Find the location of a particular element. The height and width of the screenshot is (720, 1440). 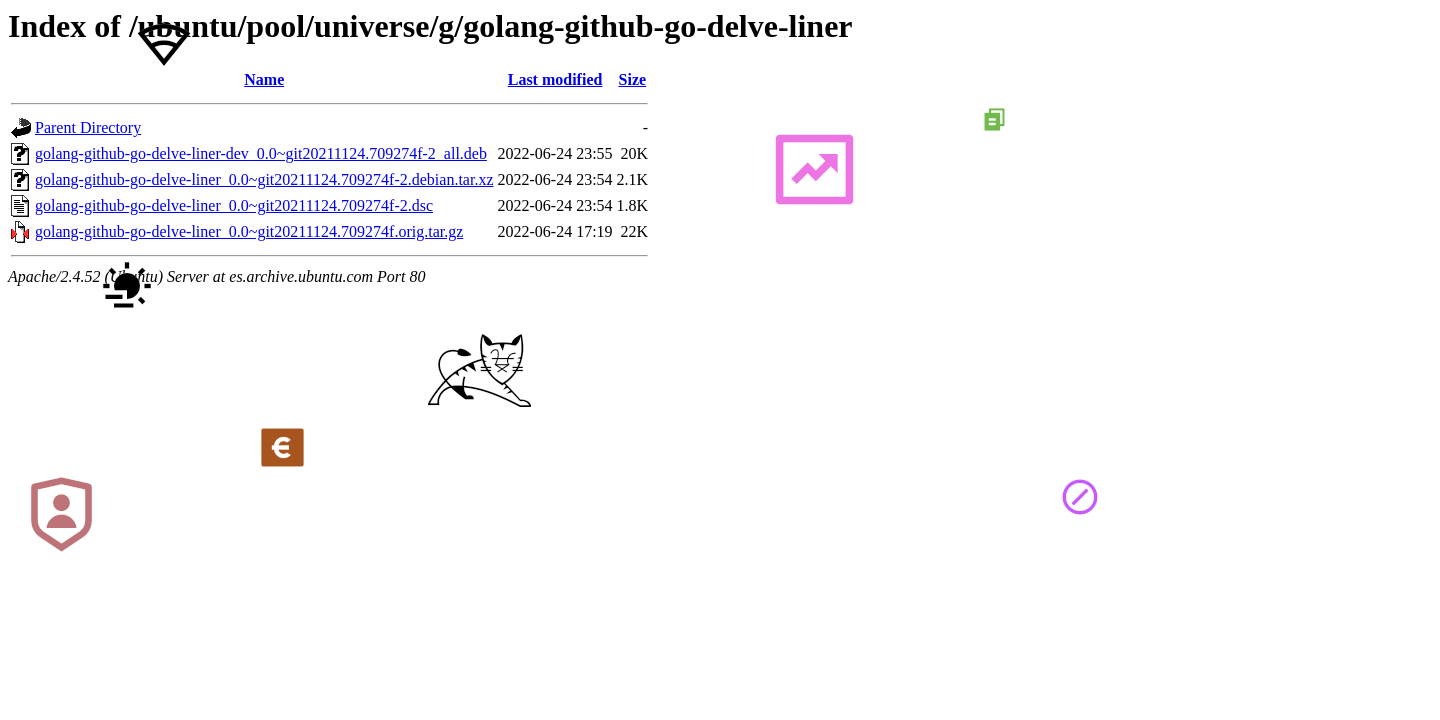

apache tomcat server logo is located at coordinates (479, 370).